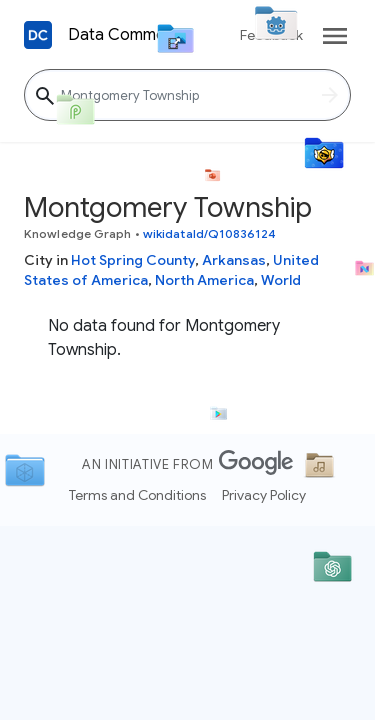 Image resolution: width=375 pixels, height=720 pixels. What do you see at coordinates (175, 39) in the screenshot?
I see `folder containing video to image conversion files` at bounding box center [175, 39].